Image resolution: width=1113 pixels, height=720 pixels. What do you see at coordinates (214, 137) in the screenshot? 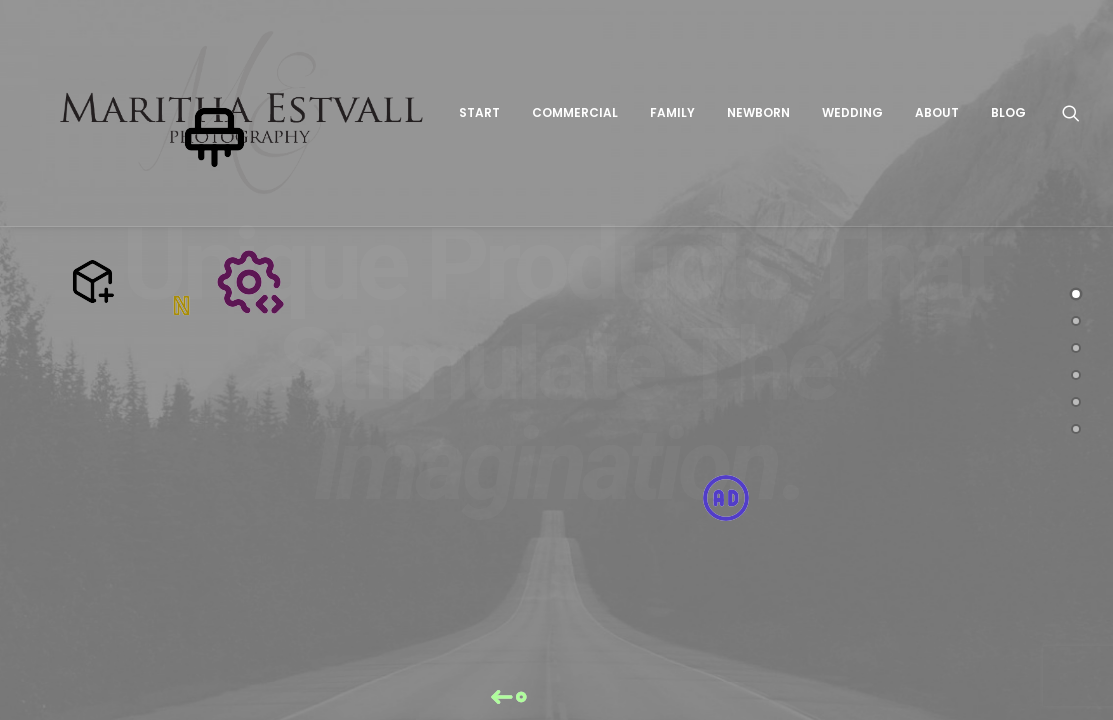
I see `shred or permanently delete a document` at bounding box center [214, 137].